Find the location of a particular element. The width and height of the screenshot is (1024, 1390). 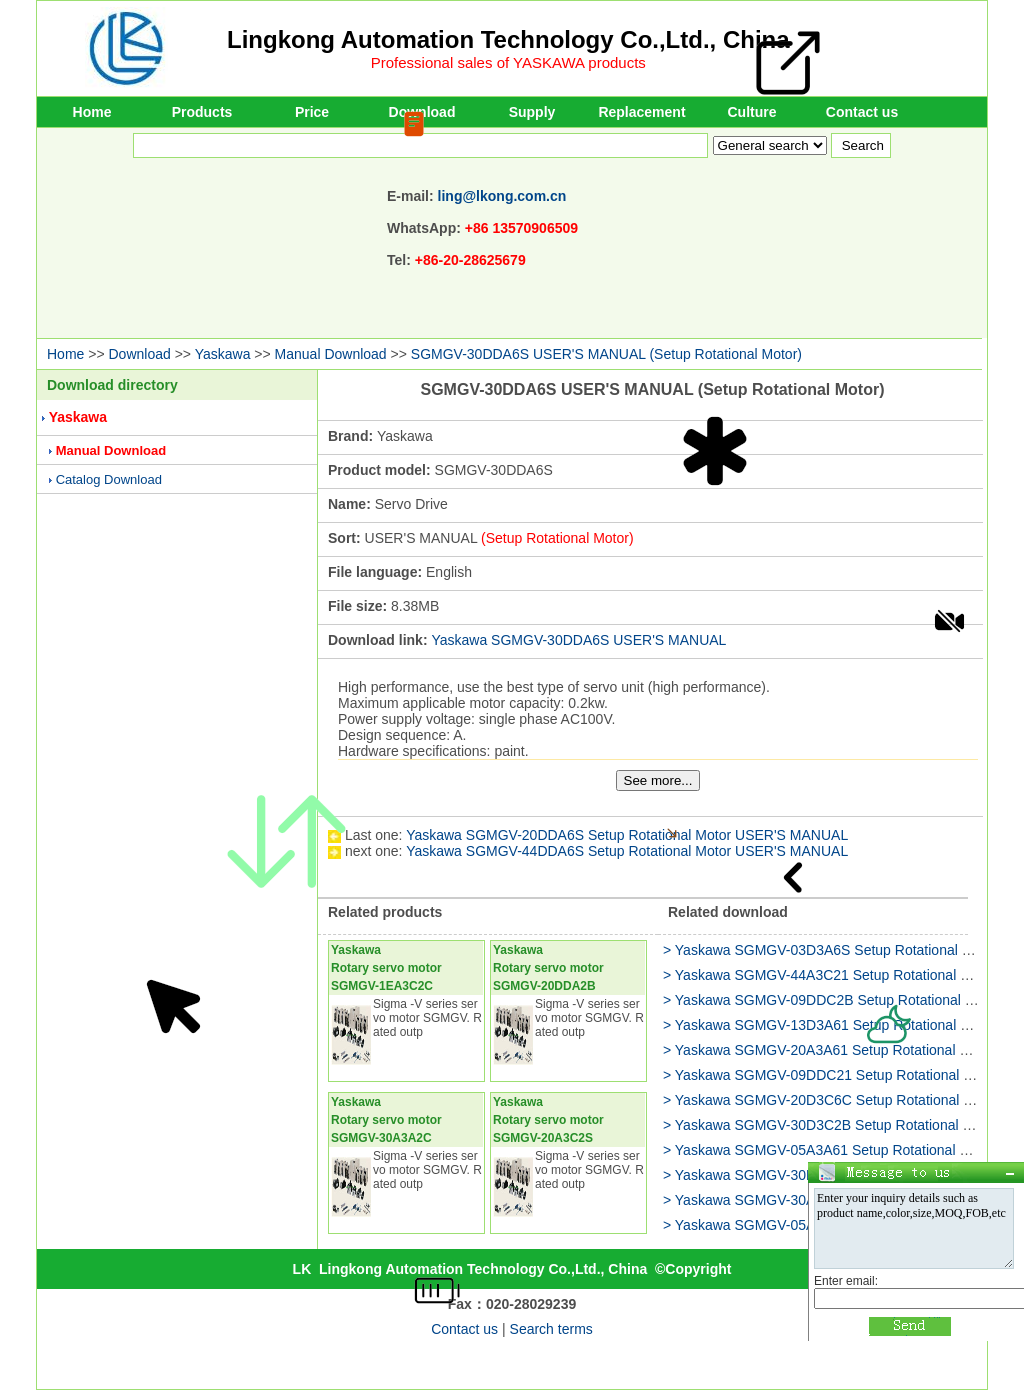

open link in a new tab or window is located at coordinates (788, 63).